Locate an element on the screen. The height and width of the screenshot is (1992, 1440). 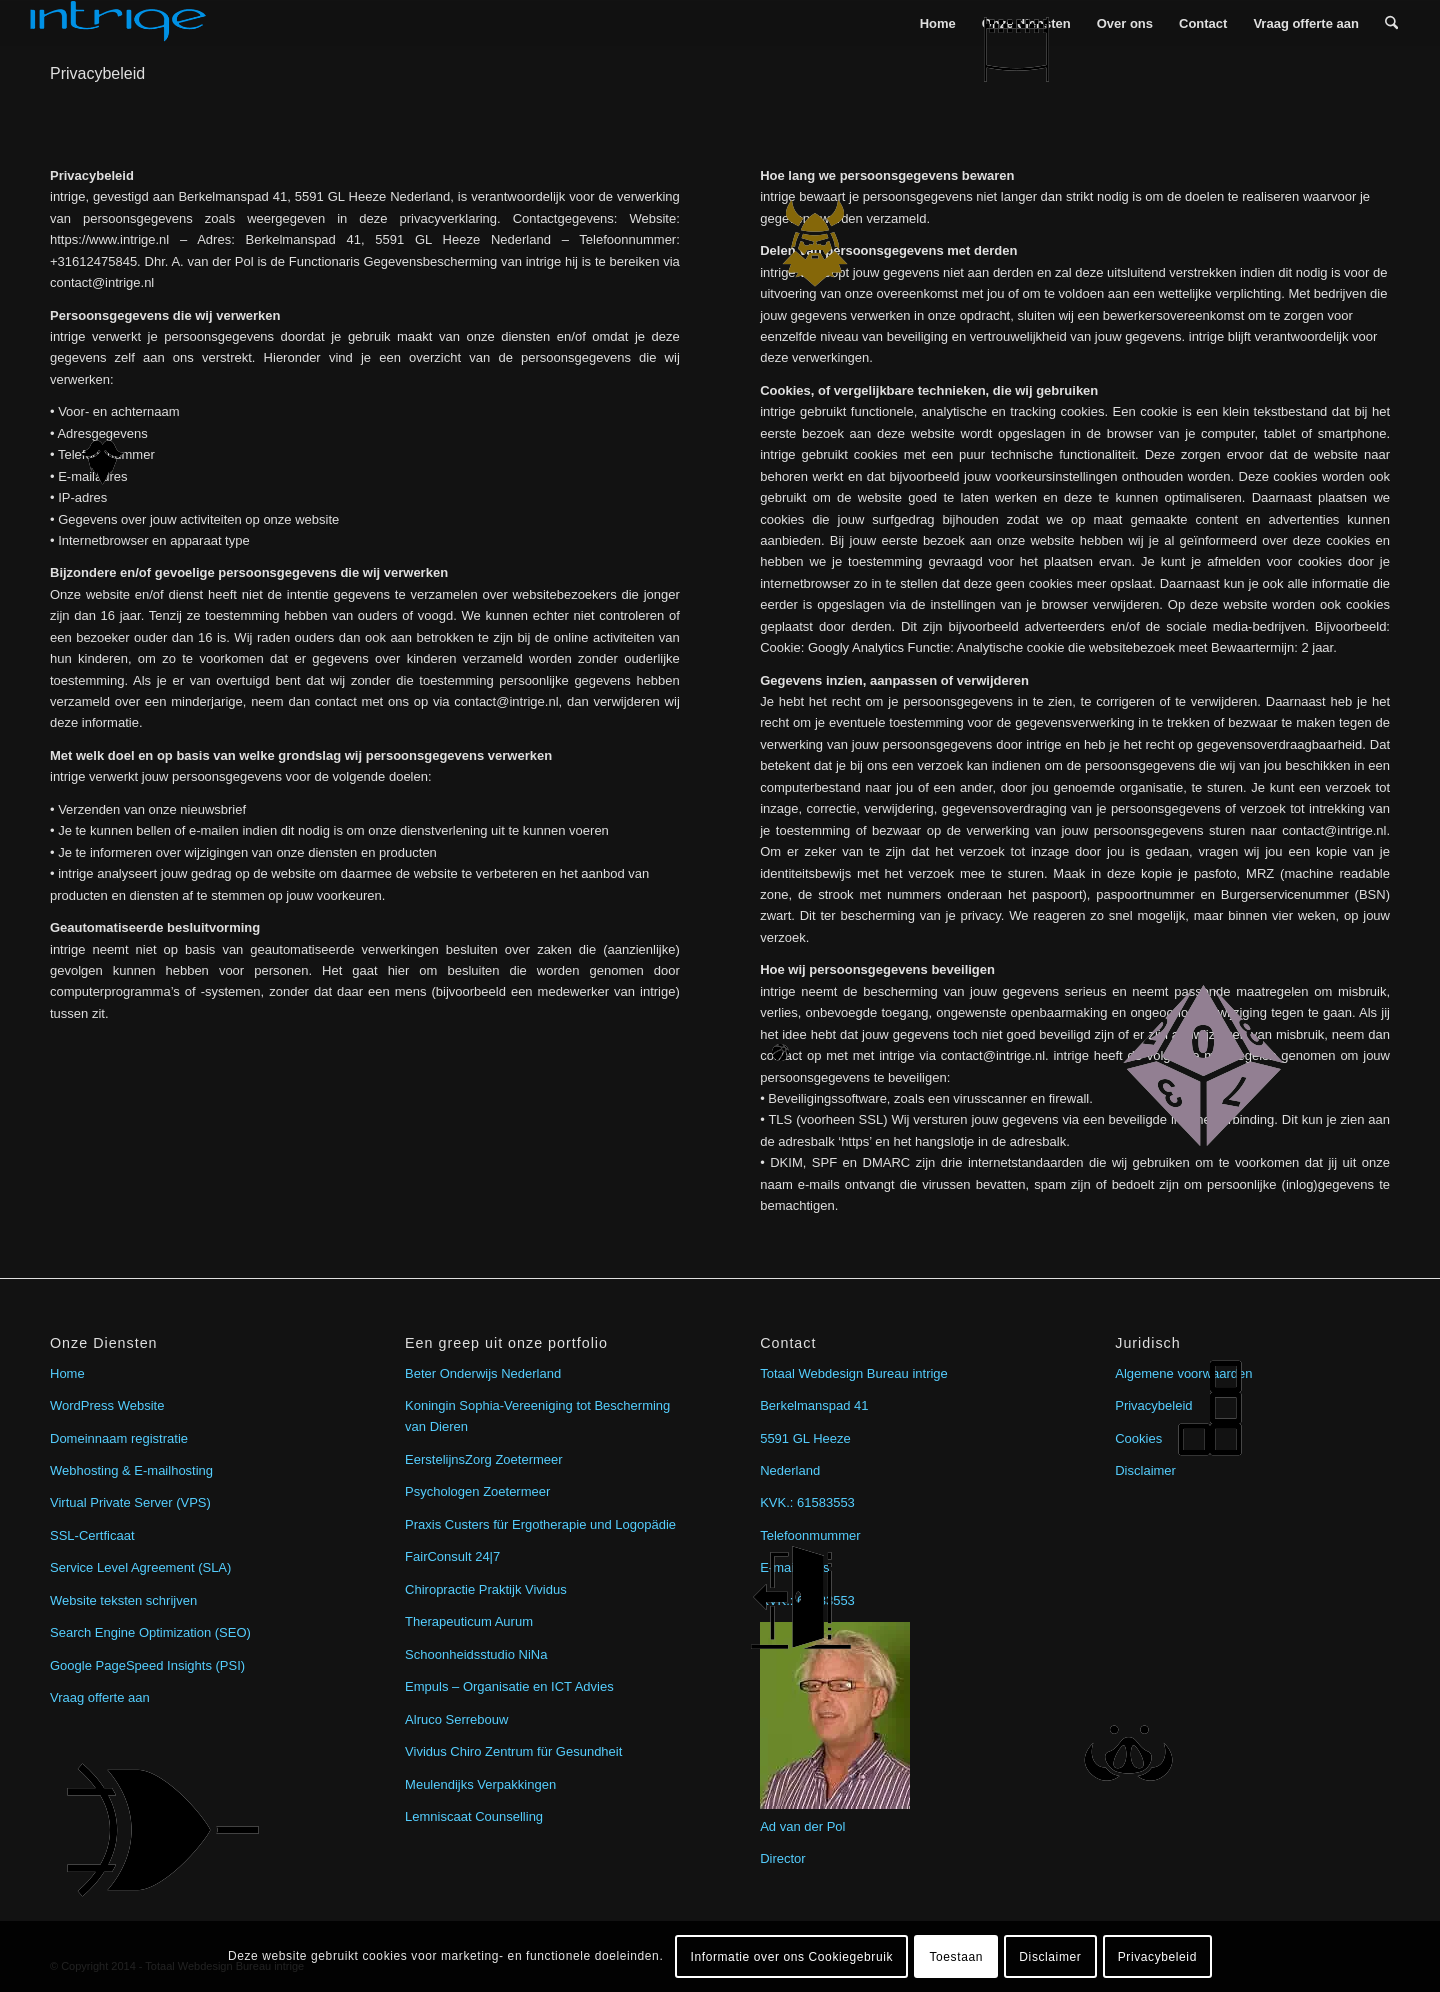
select beard style for character customization is located at coordinates (102, 461).